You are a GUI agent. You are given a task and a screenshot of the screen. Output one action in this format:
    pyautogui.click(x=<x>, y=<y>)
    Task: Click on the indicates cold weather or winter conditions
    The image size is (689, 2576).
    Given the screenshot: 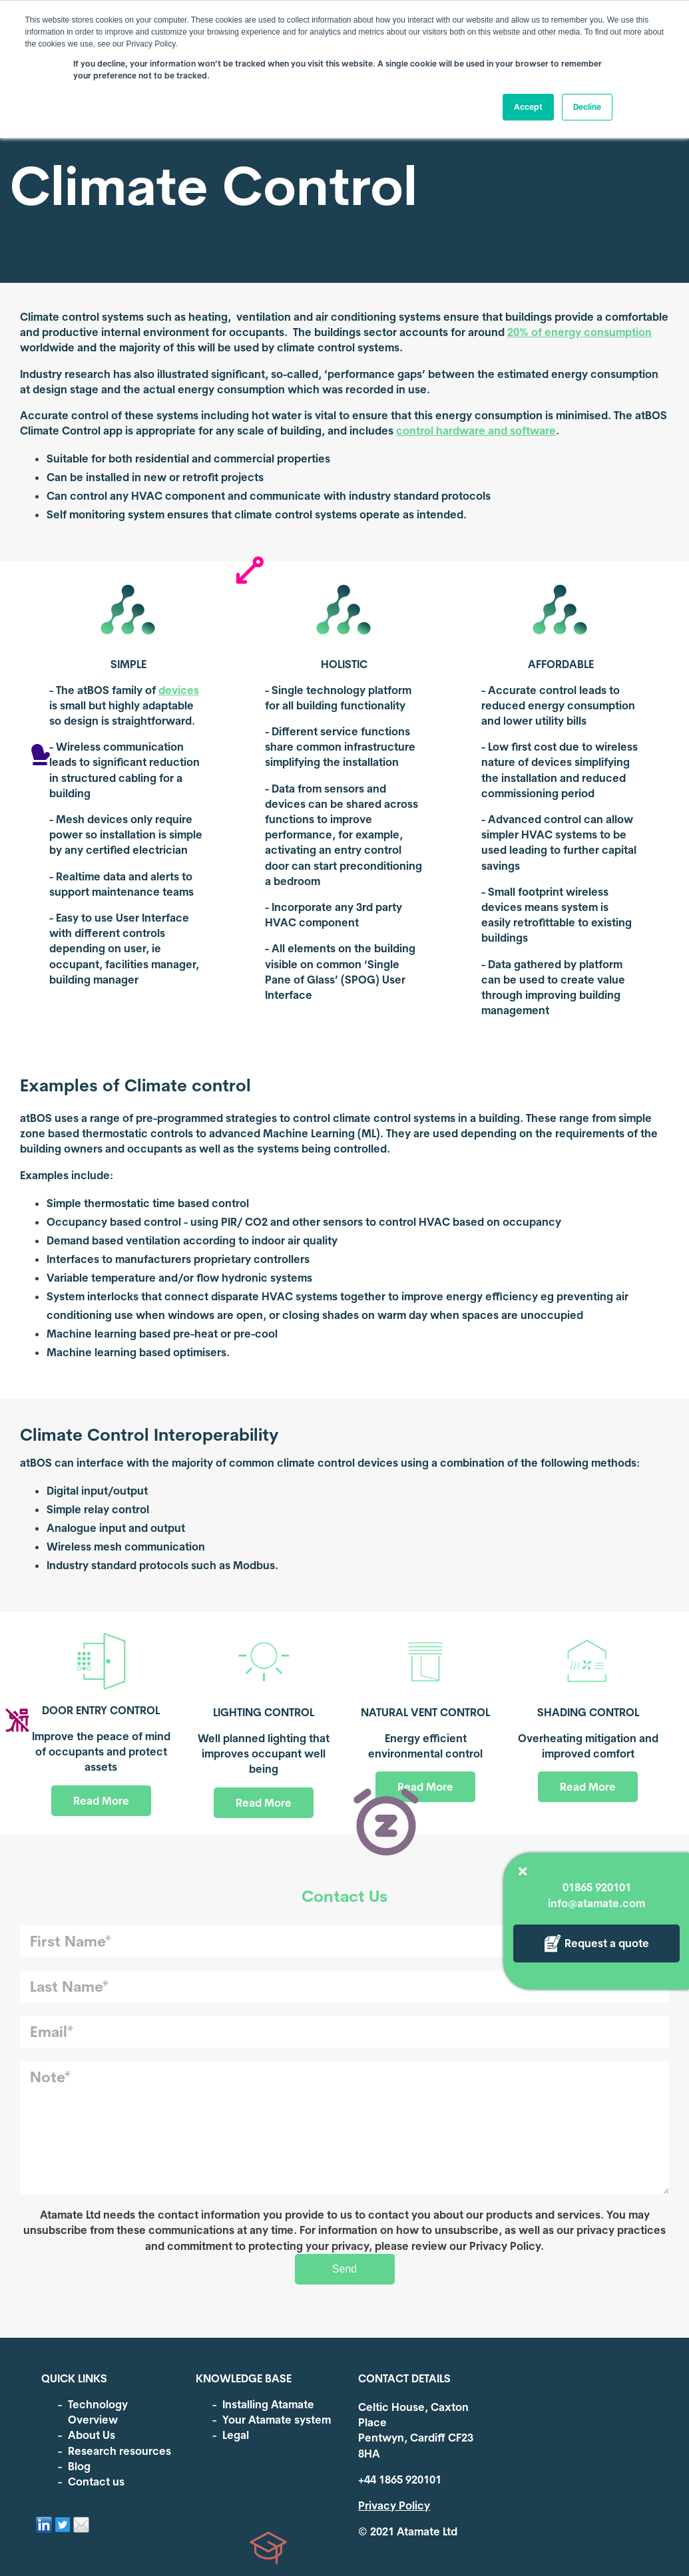 What is the action you would take?
    pyautogui.click(x=41, y=755)
    